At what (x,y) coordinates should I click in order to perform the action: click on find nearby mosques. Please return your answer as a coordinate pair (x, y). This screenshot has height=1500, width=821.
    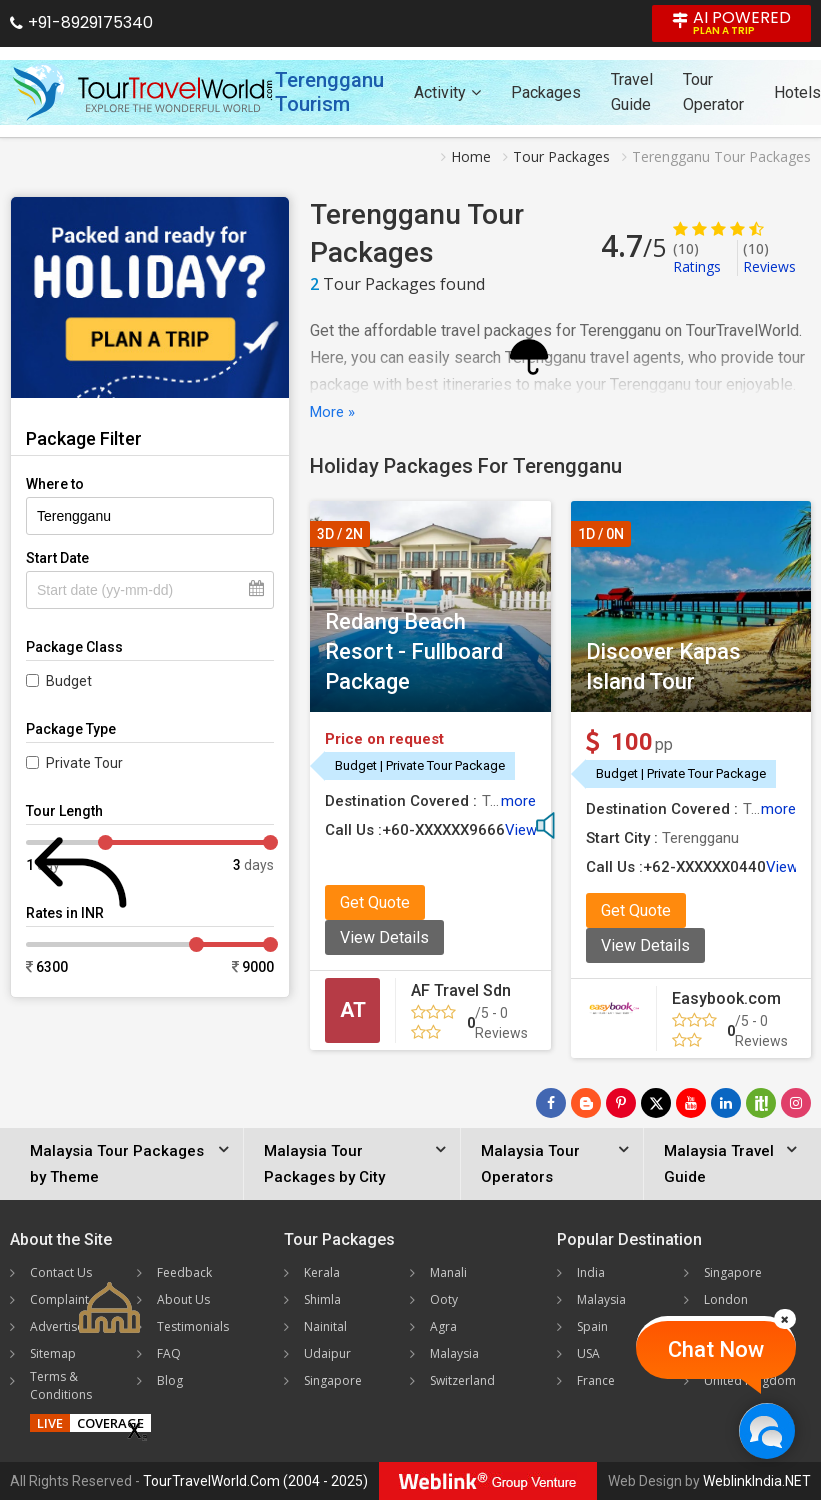
    Looking at the image, I should click on (109, 1310).